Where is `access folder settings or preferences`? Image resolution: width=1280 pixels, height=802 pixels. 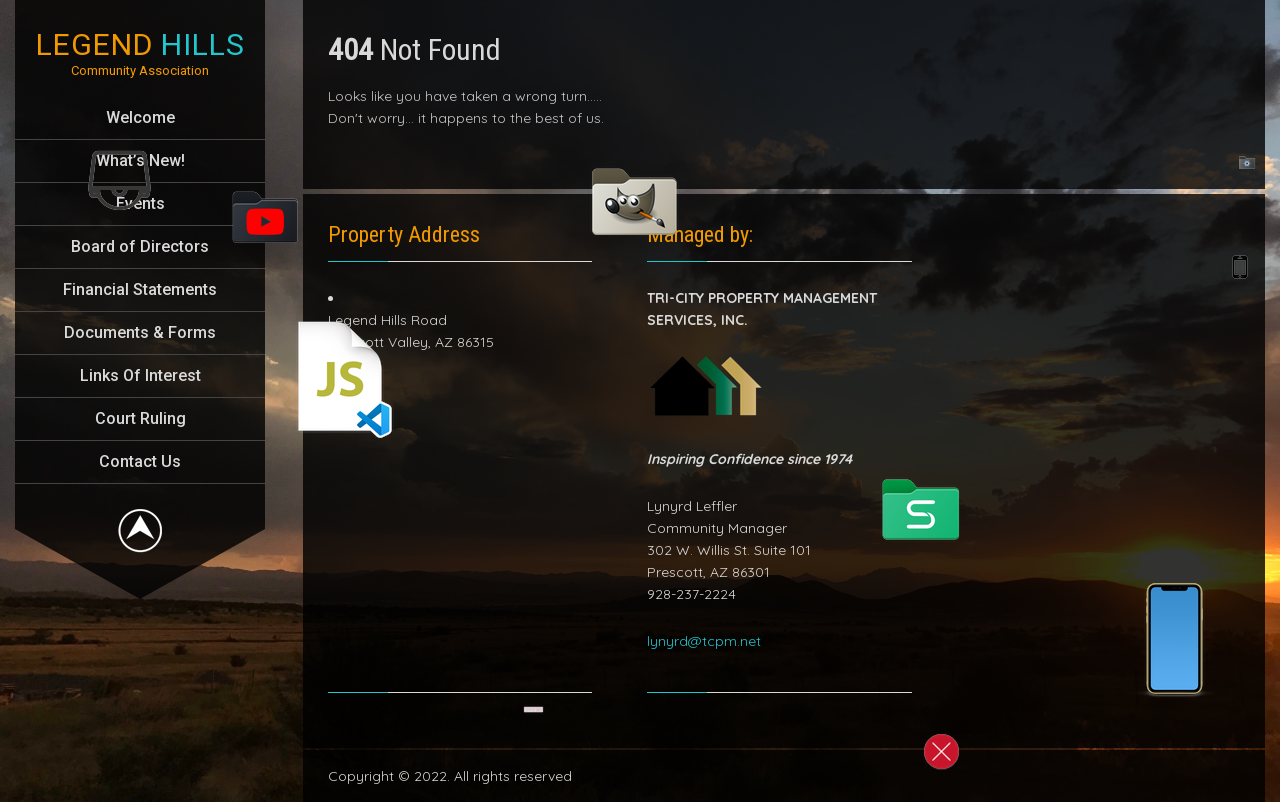 access folder settings or preferences is located at coordinates (1247, 163).